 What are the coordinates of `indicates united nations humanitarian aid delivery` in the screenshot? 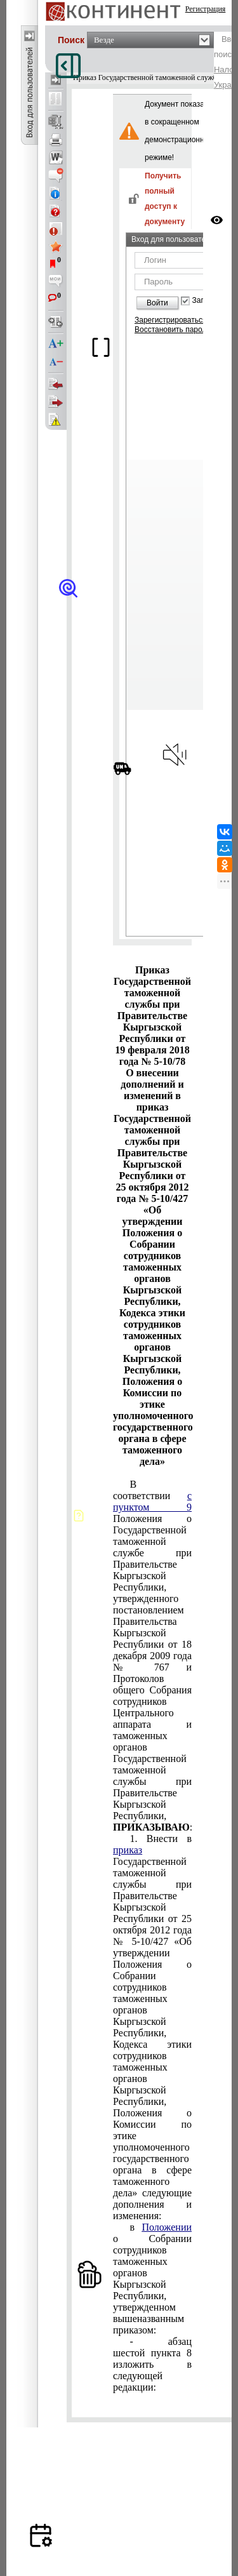 It's located at (122, 768).